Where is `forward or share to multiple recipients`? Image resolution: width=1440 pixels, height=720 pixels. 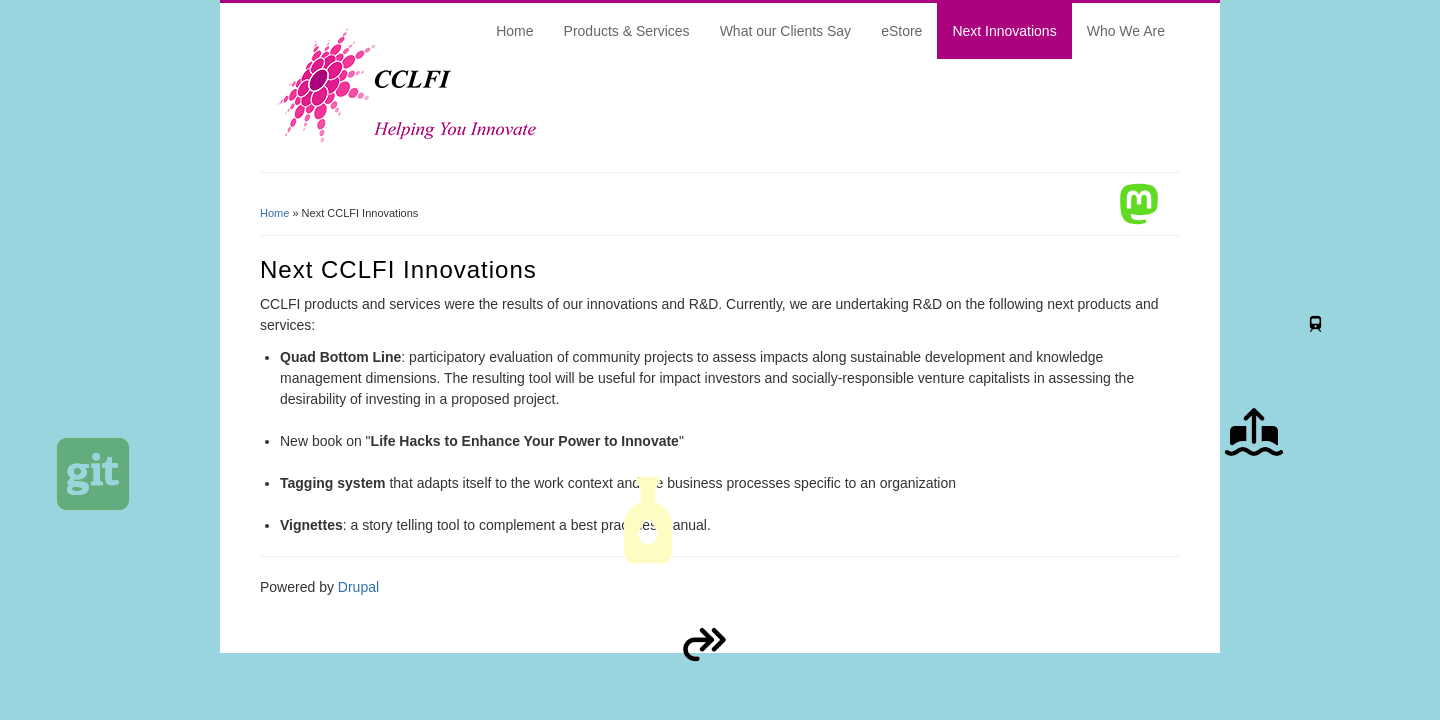 forward or share to multiple recipients is located at coordinates (704, 644).